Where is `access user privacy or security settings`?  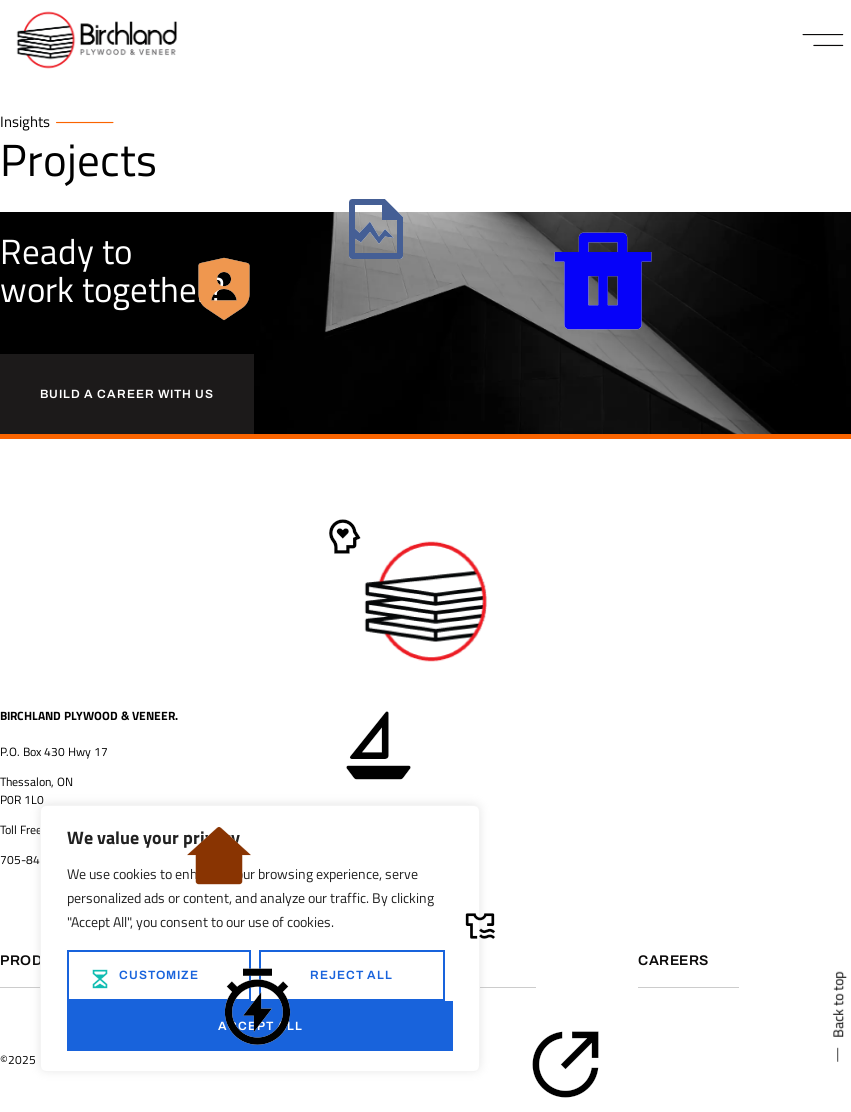 access user privacy or security settings is located at coordinates (224, 289).